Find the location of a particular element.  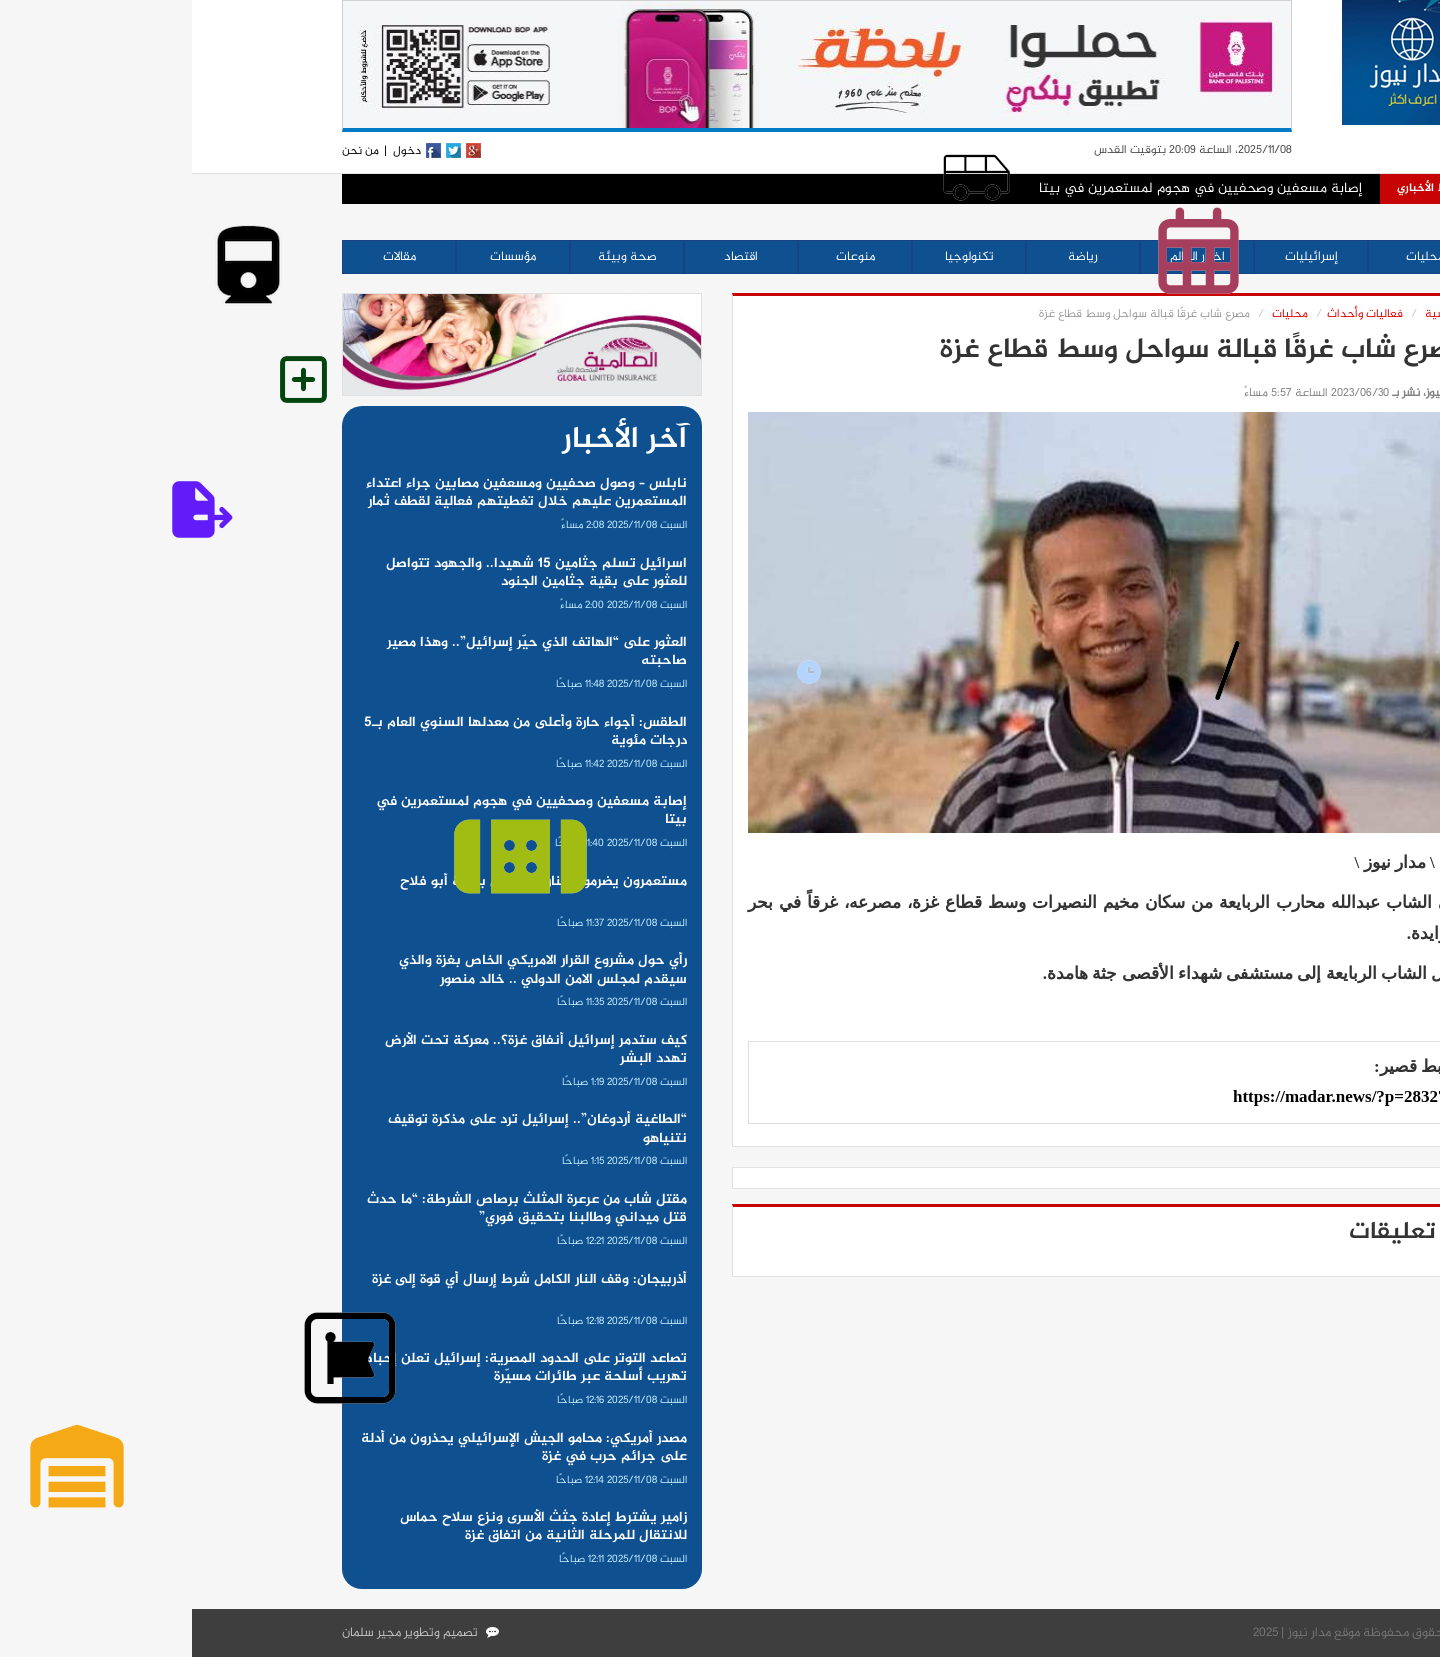

access warehouse or storage inventory is located at coordinates (77, 1466).